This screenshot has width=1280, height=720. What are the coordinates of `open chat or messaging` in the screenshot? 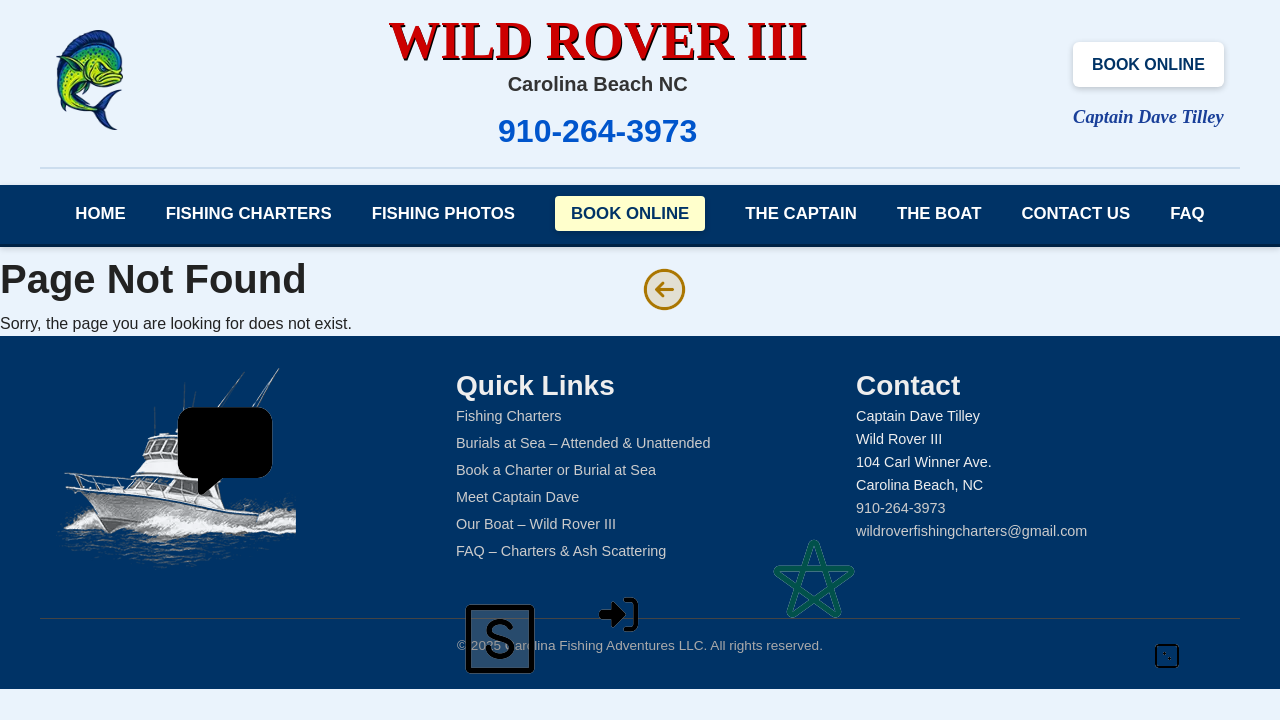 It's located at (225, 451).